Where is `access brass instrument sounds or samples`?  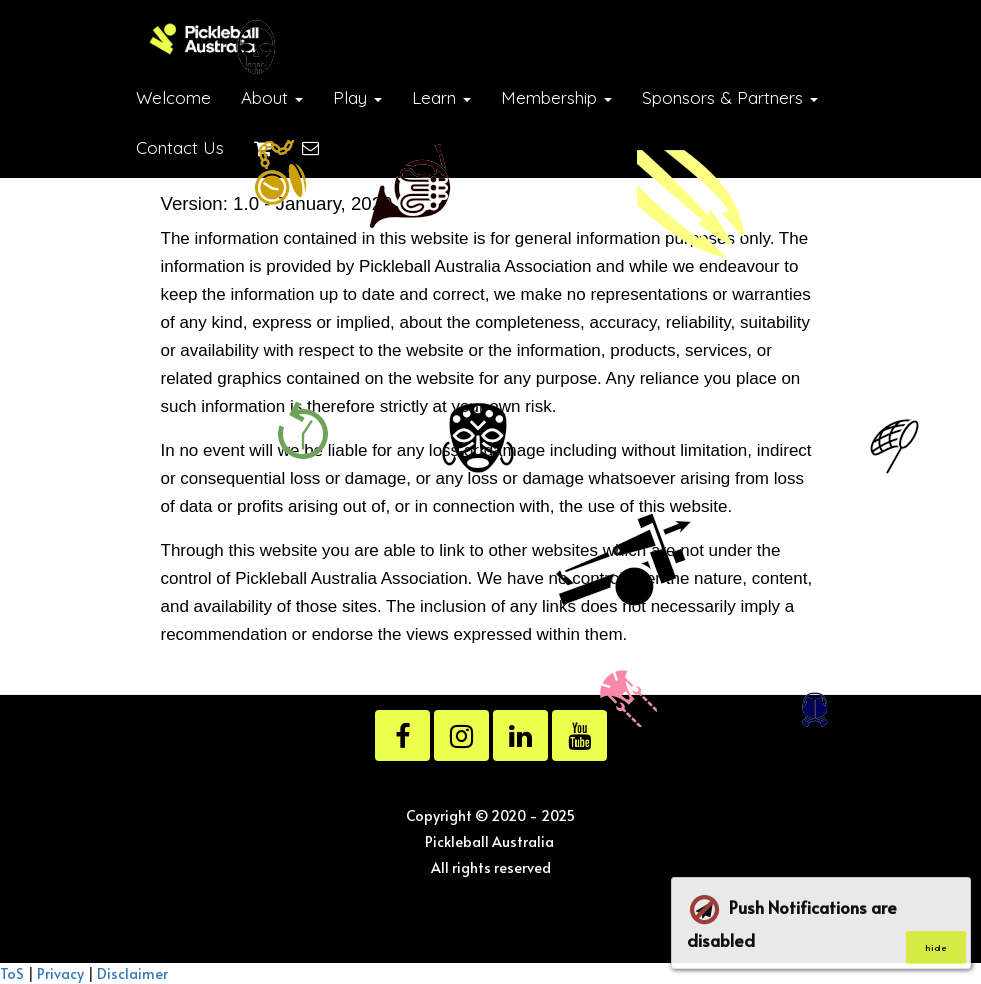 access brass instrument sounds or samples is located at coordinates (410, 186).